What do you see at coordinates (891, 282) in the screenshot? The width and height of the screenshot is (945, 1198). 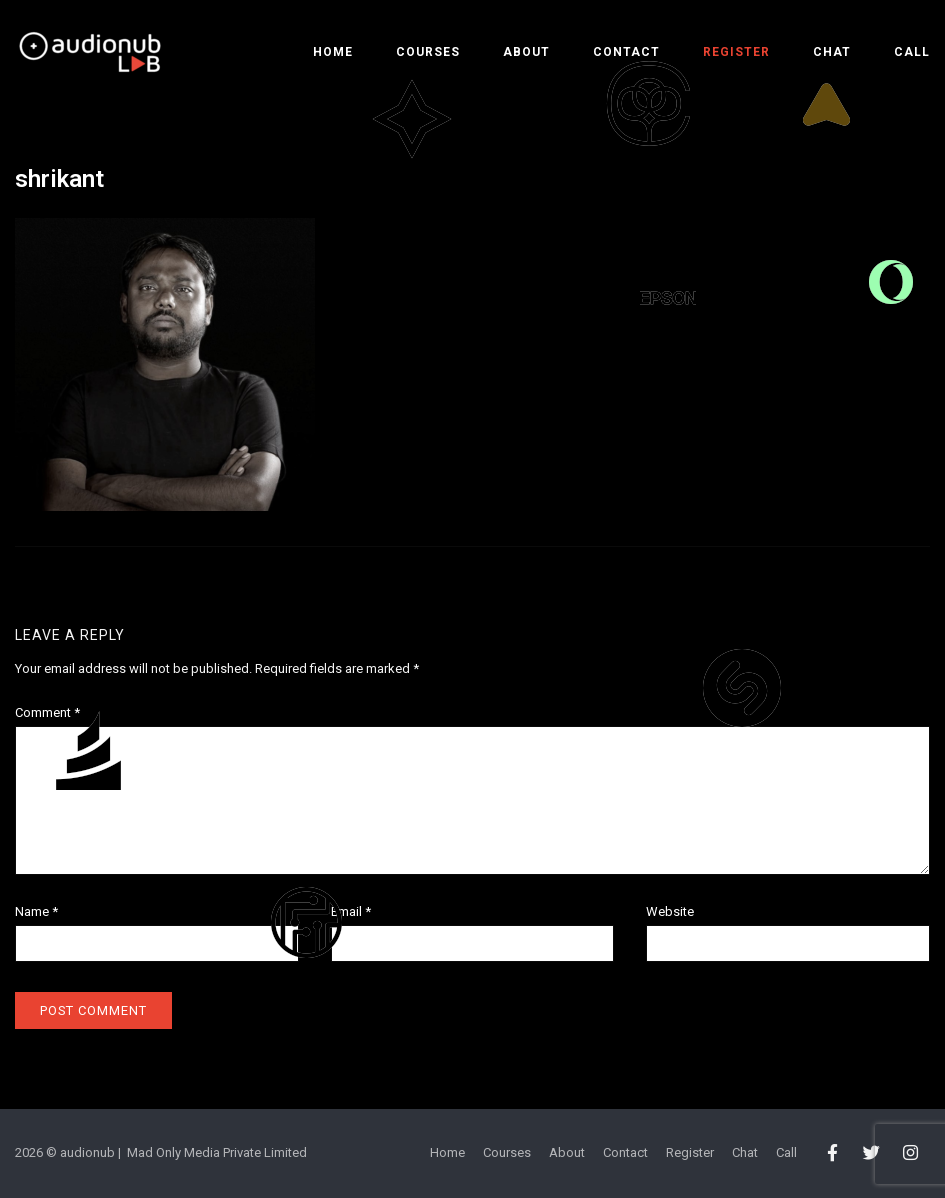 I see `open Opera browser` at bounding box center [891, 282].